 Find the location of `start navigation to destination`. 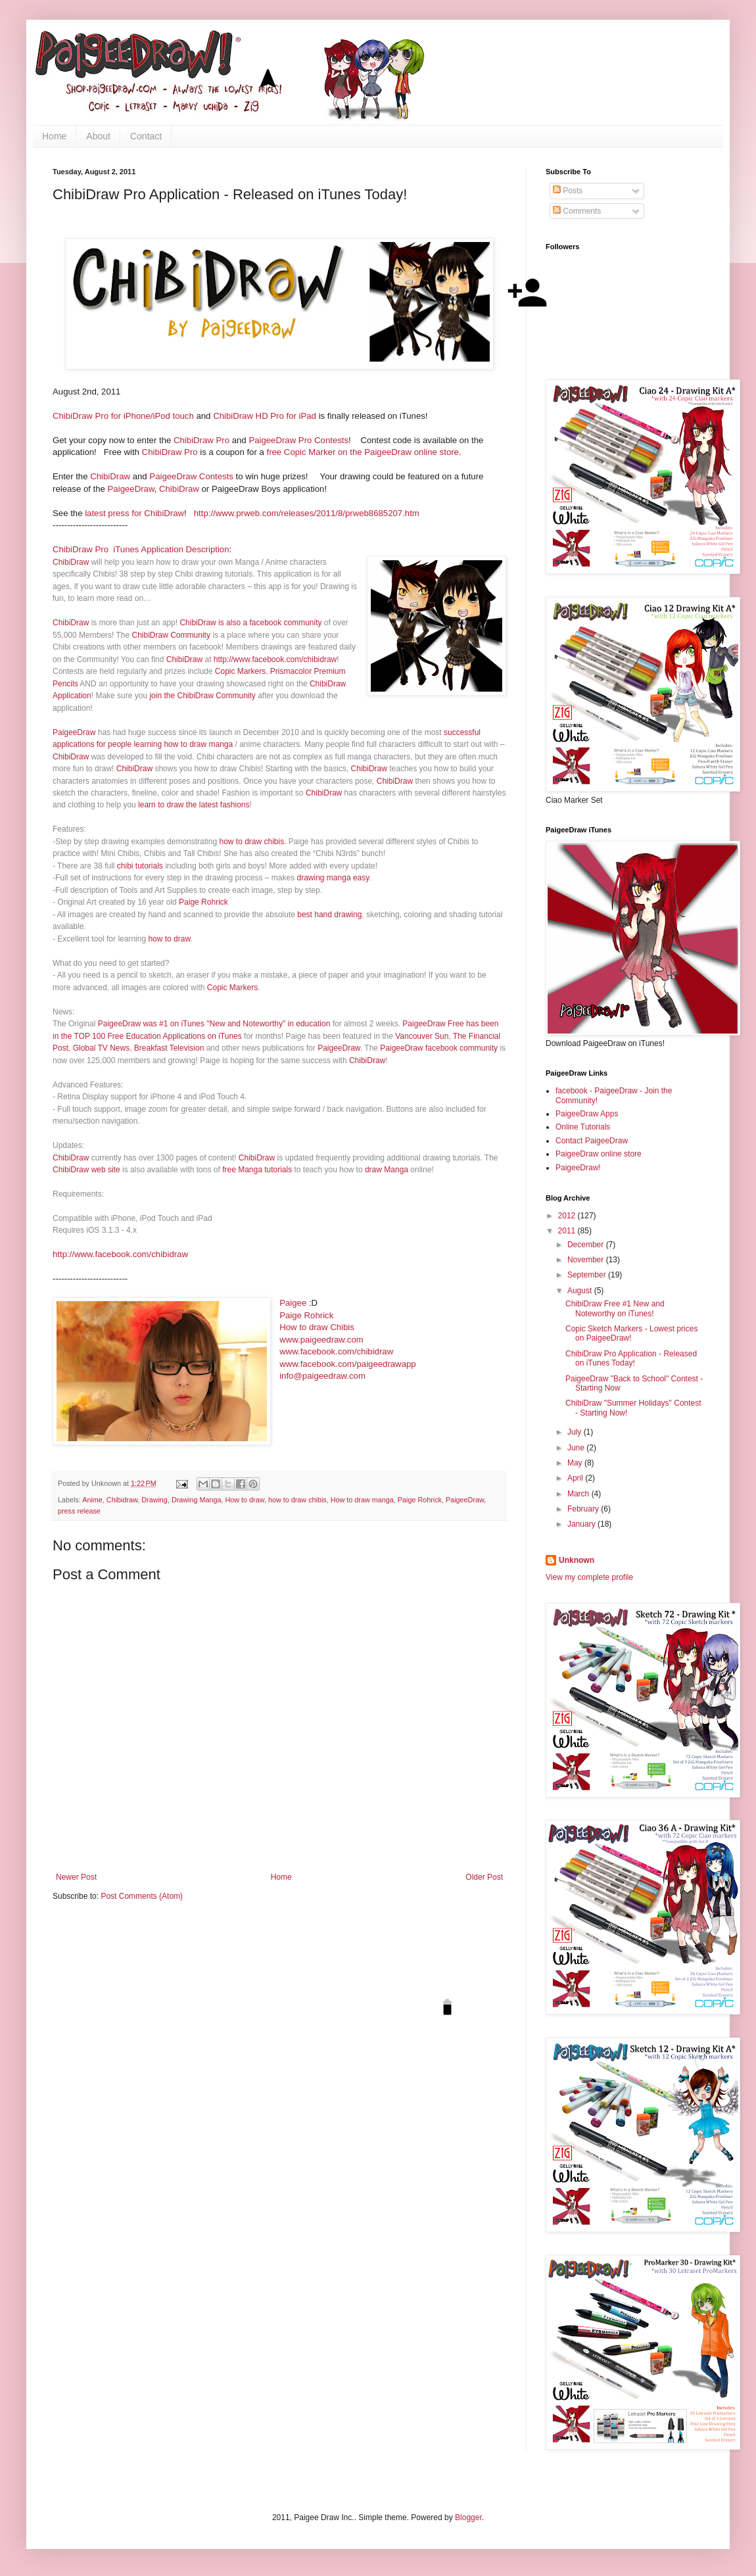

start navigation to destination is located at coordinates (268, 78).